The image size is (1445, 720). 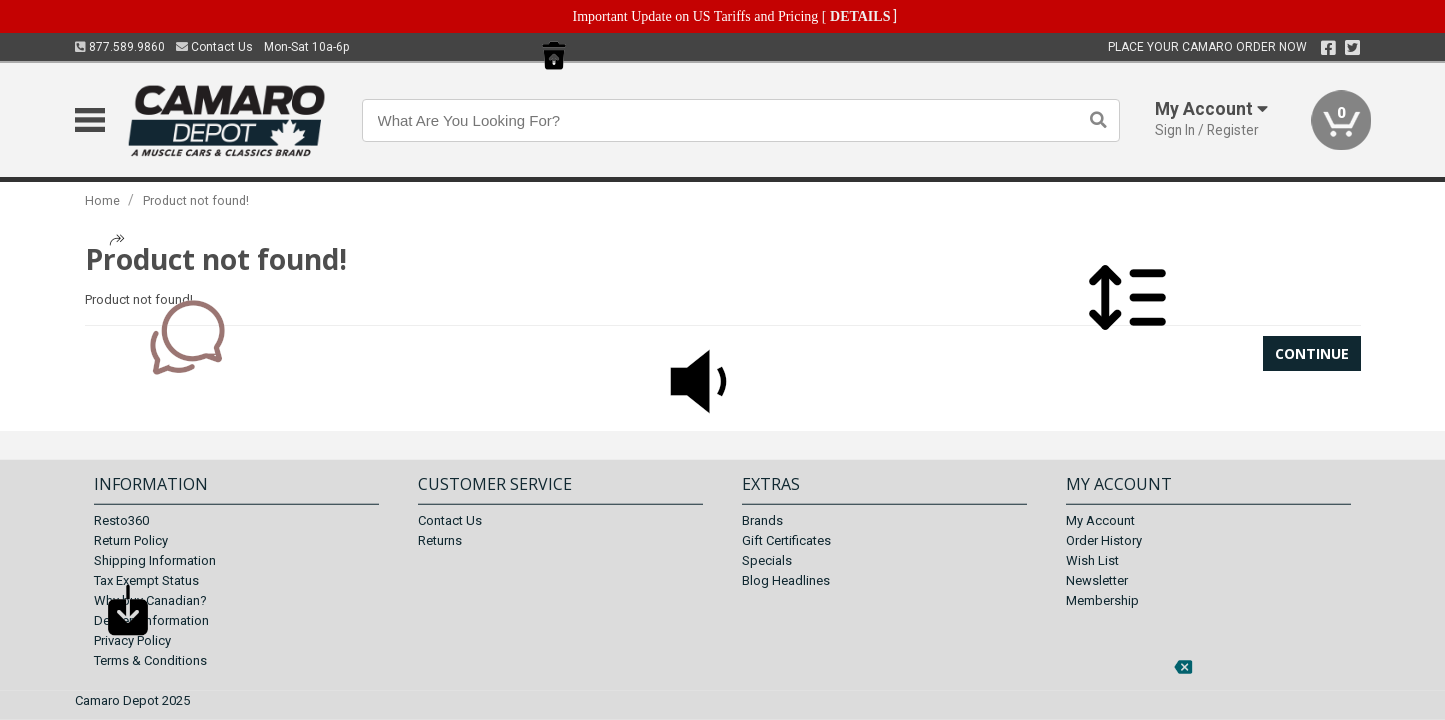 I want to click on forward or share content to another destination, so click(x=117, y=240).